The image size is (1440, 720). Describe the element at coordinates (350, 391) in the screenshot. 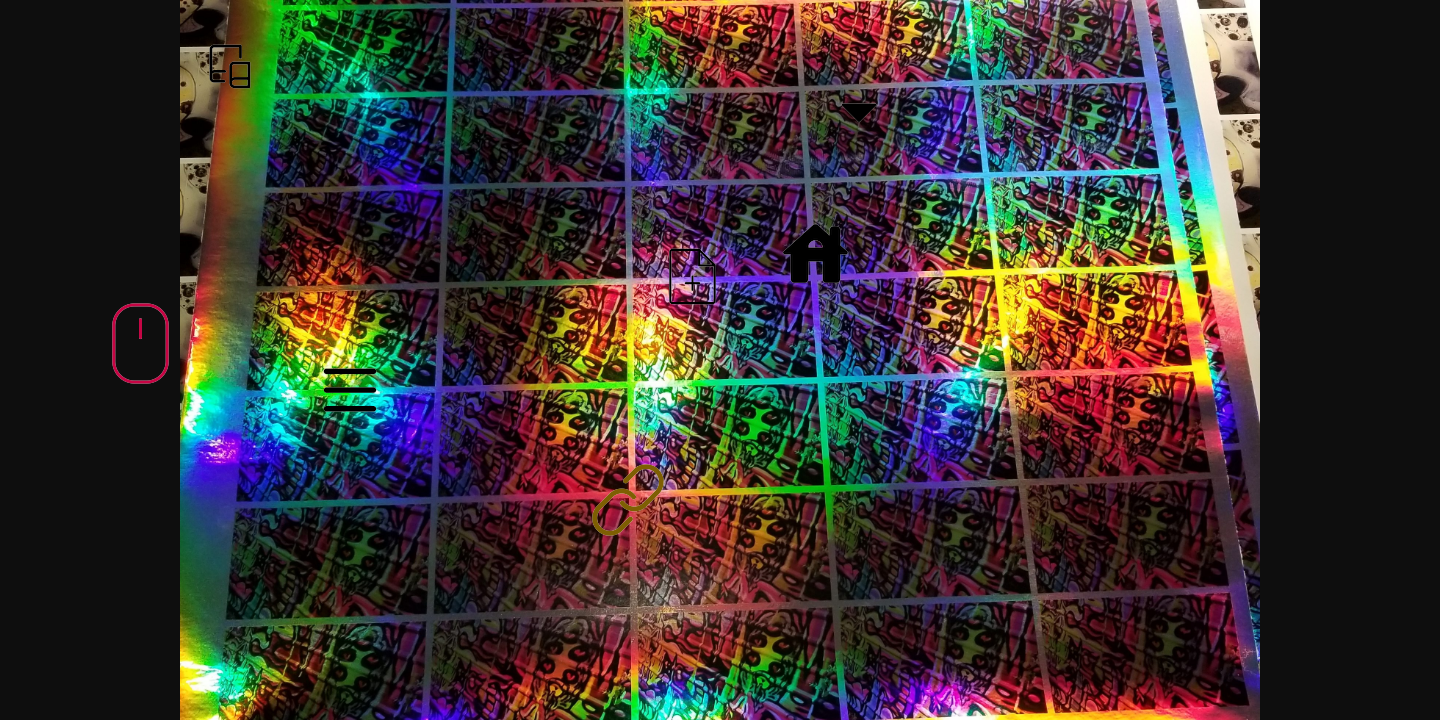

I see `open navigation menu` at that location.